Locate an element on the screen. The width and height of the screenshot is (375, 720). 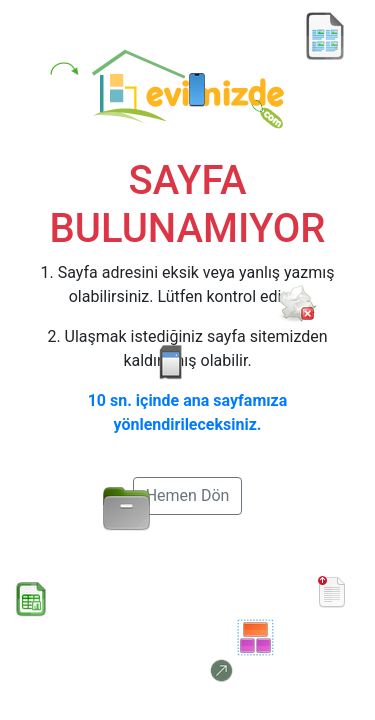
open a libreoffice calc spreadsheet file is located at coordinates (31, 599).